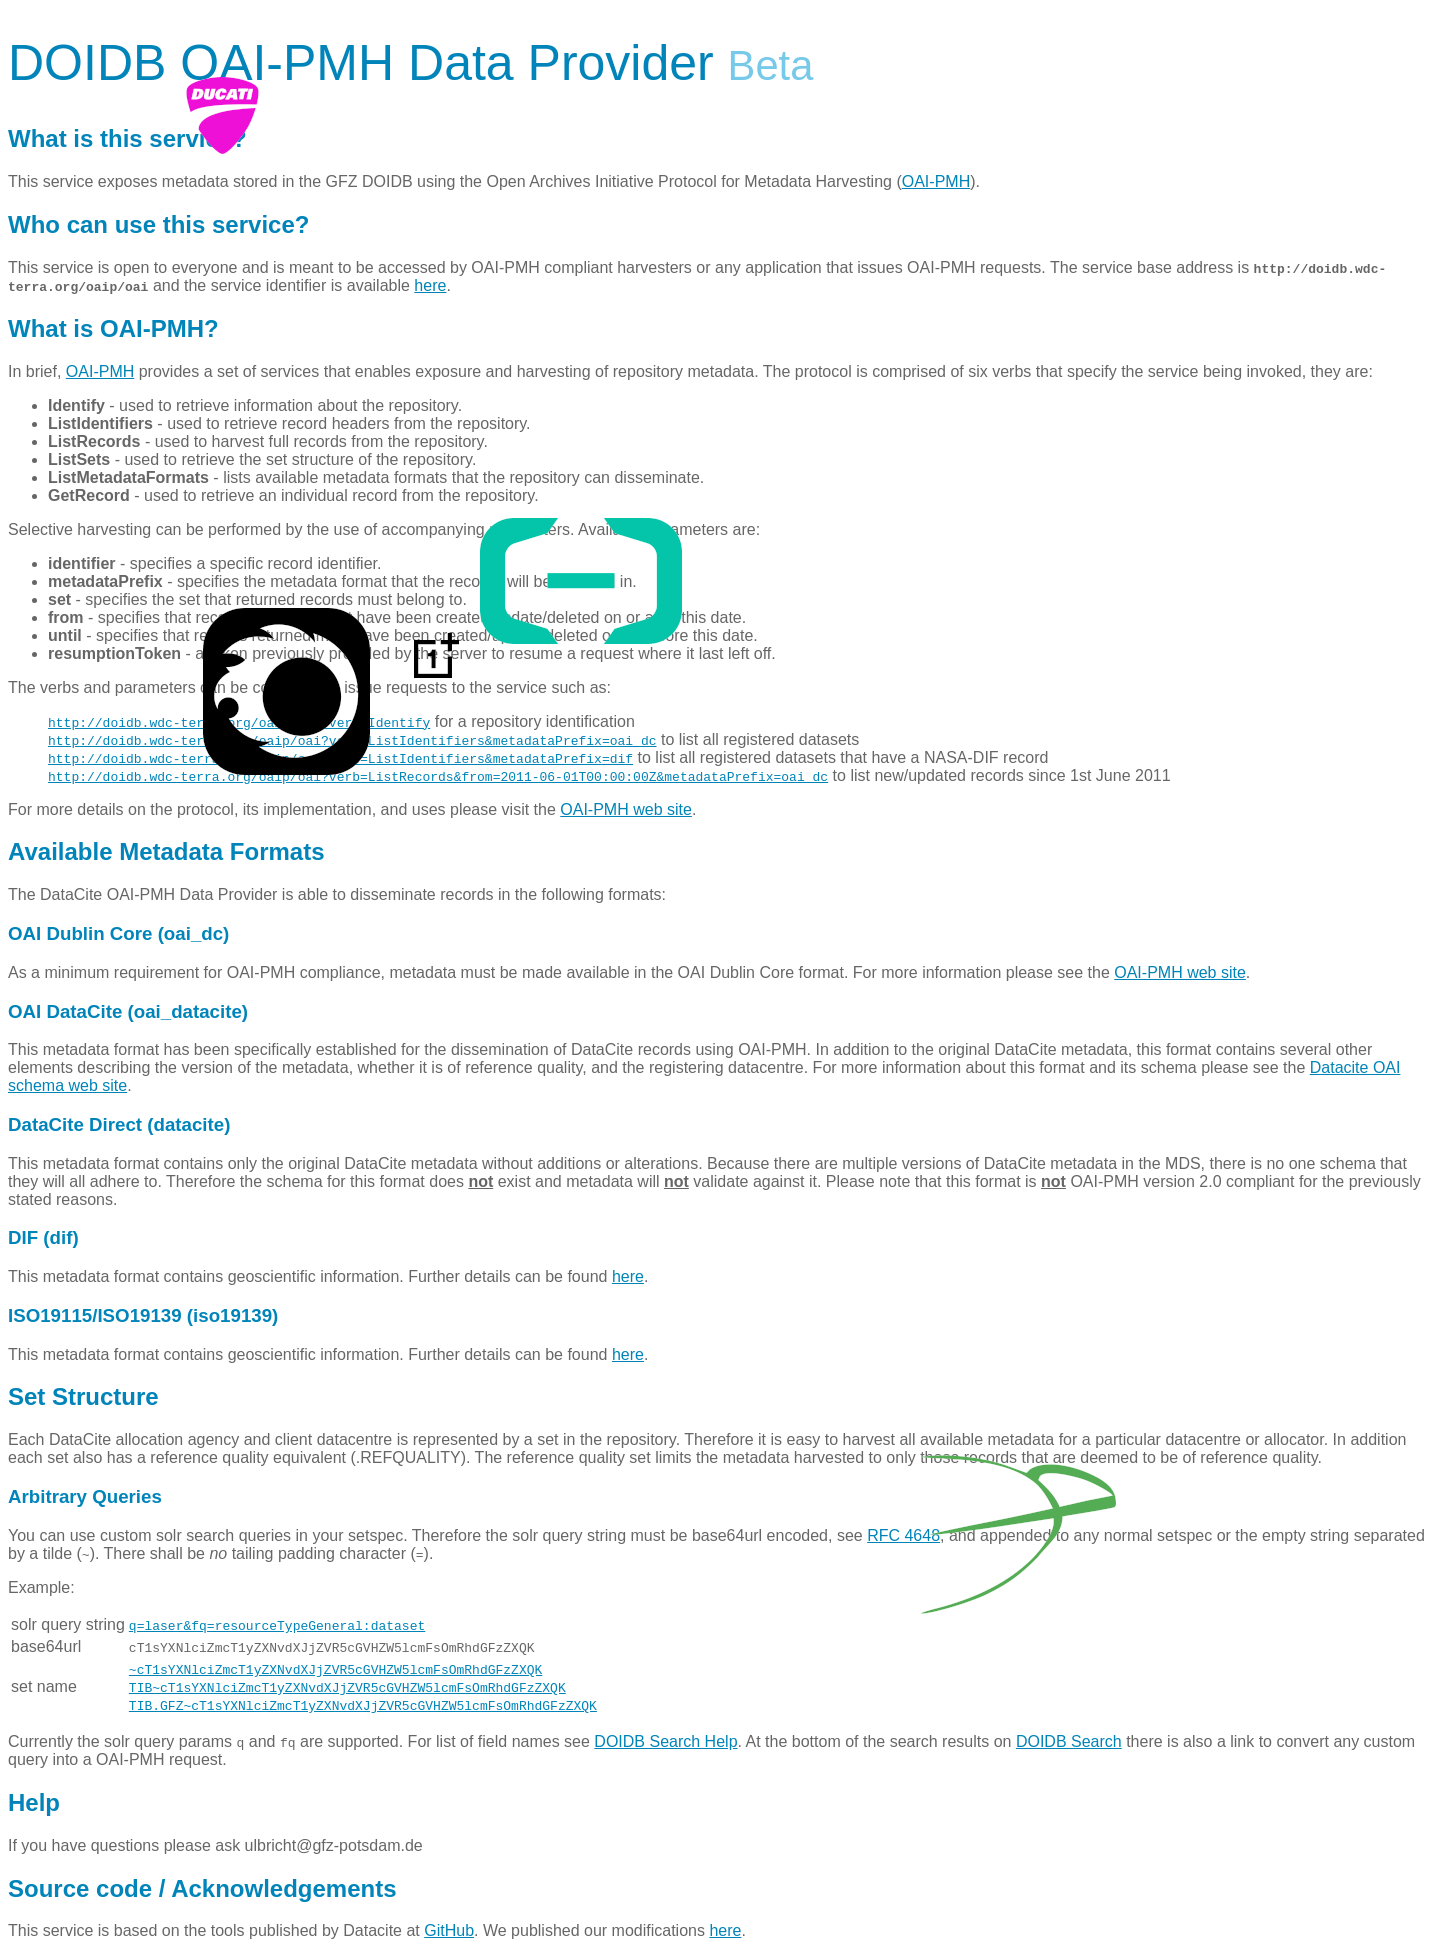  I want to click on Alibaba Cloud service or product, so click(581, 581).